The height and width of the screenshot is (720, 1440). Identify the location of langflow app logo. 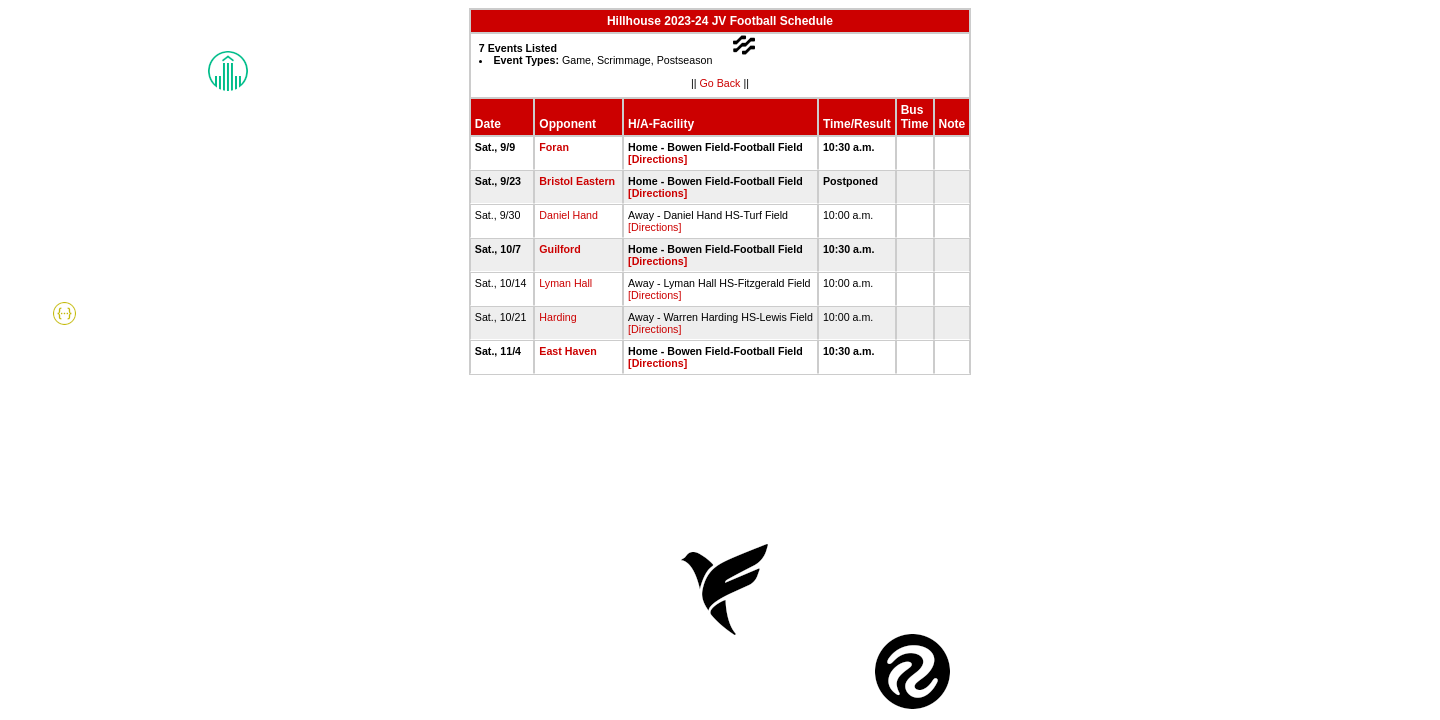
(744, 45).